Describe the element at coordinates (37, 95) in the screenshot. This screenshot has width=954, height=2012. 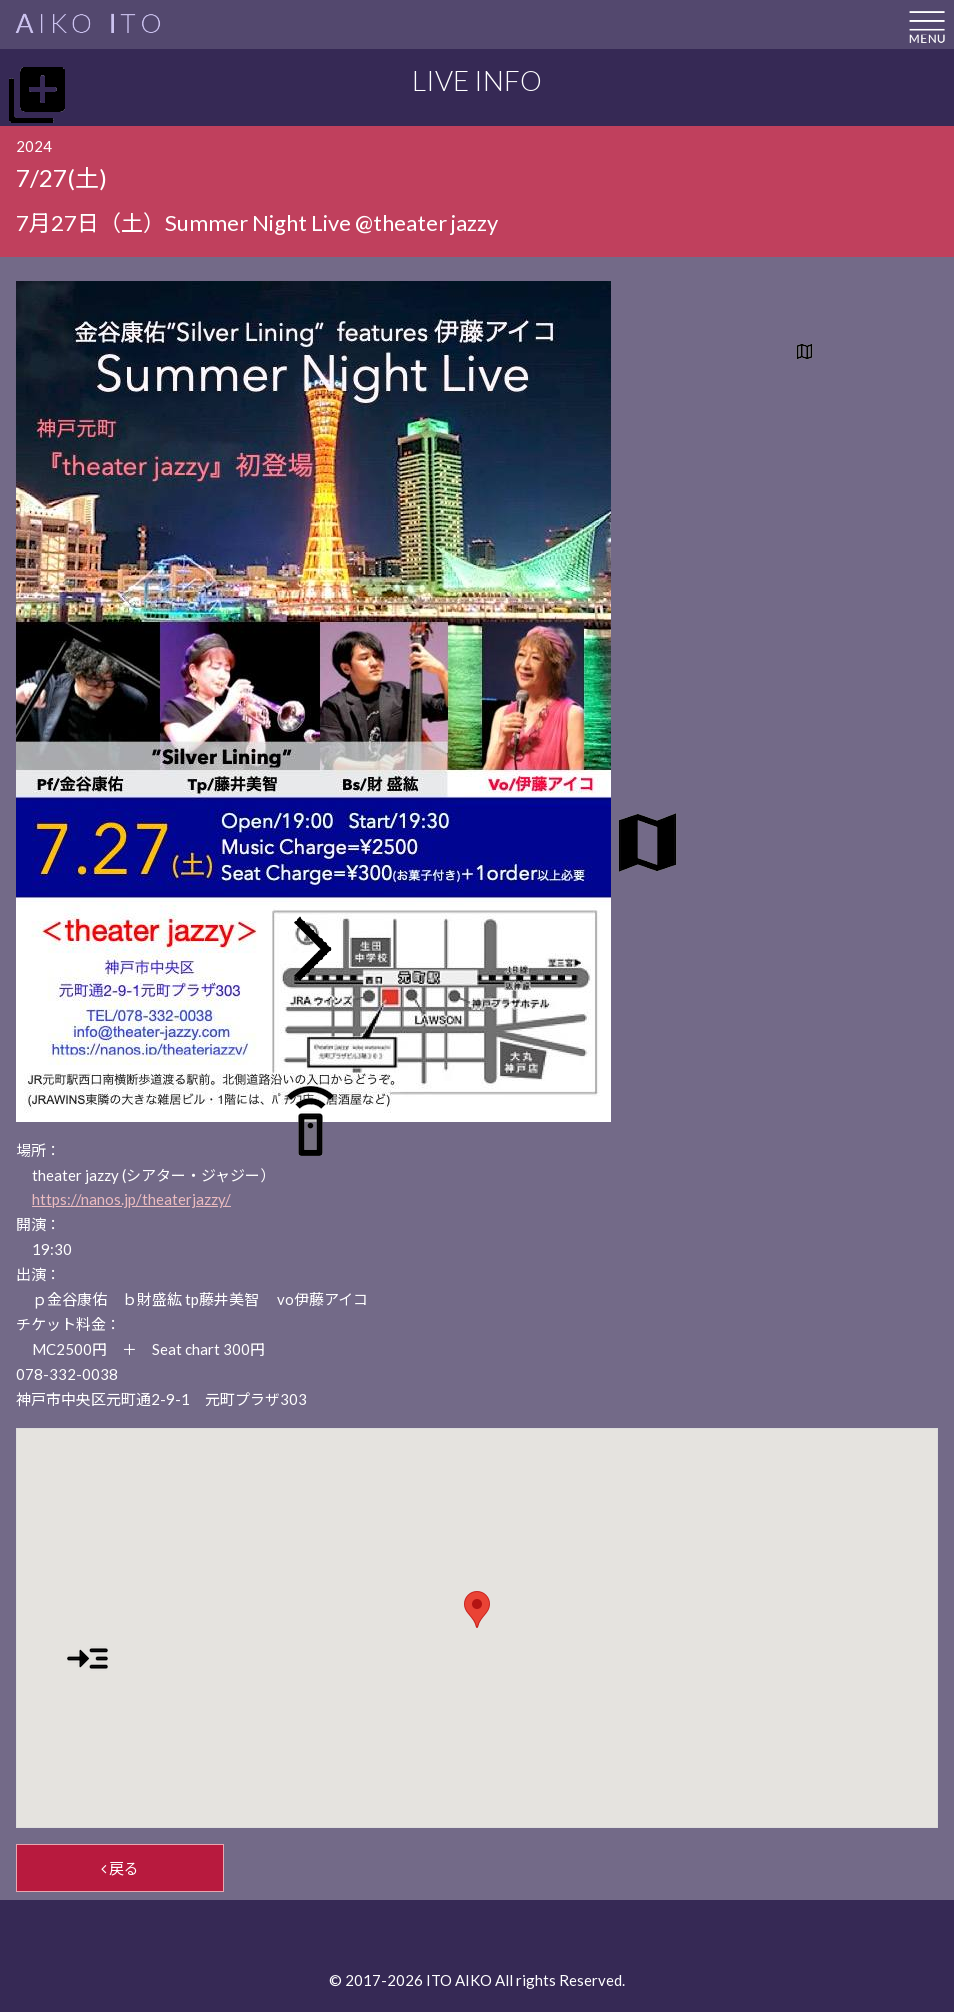
I see `add to your library` at that location.